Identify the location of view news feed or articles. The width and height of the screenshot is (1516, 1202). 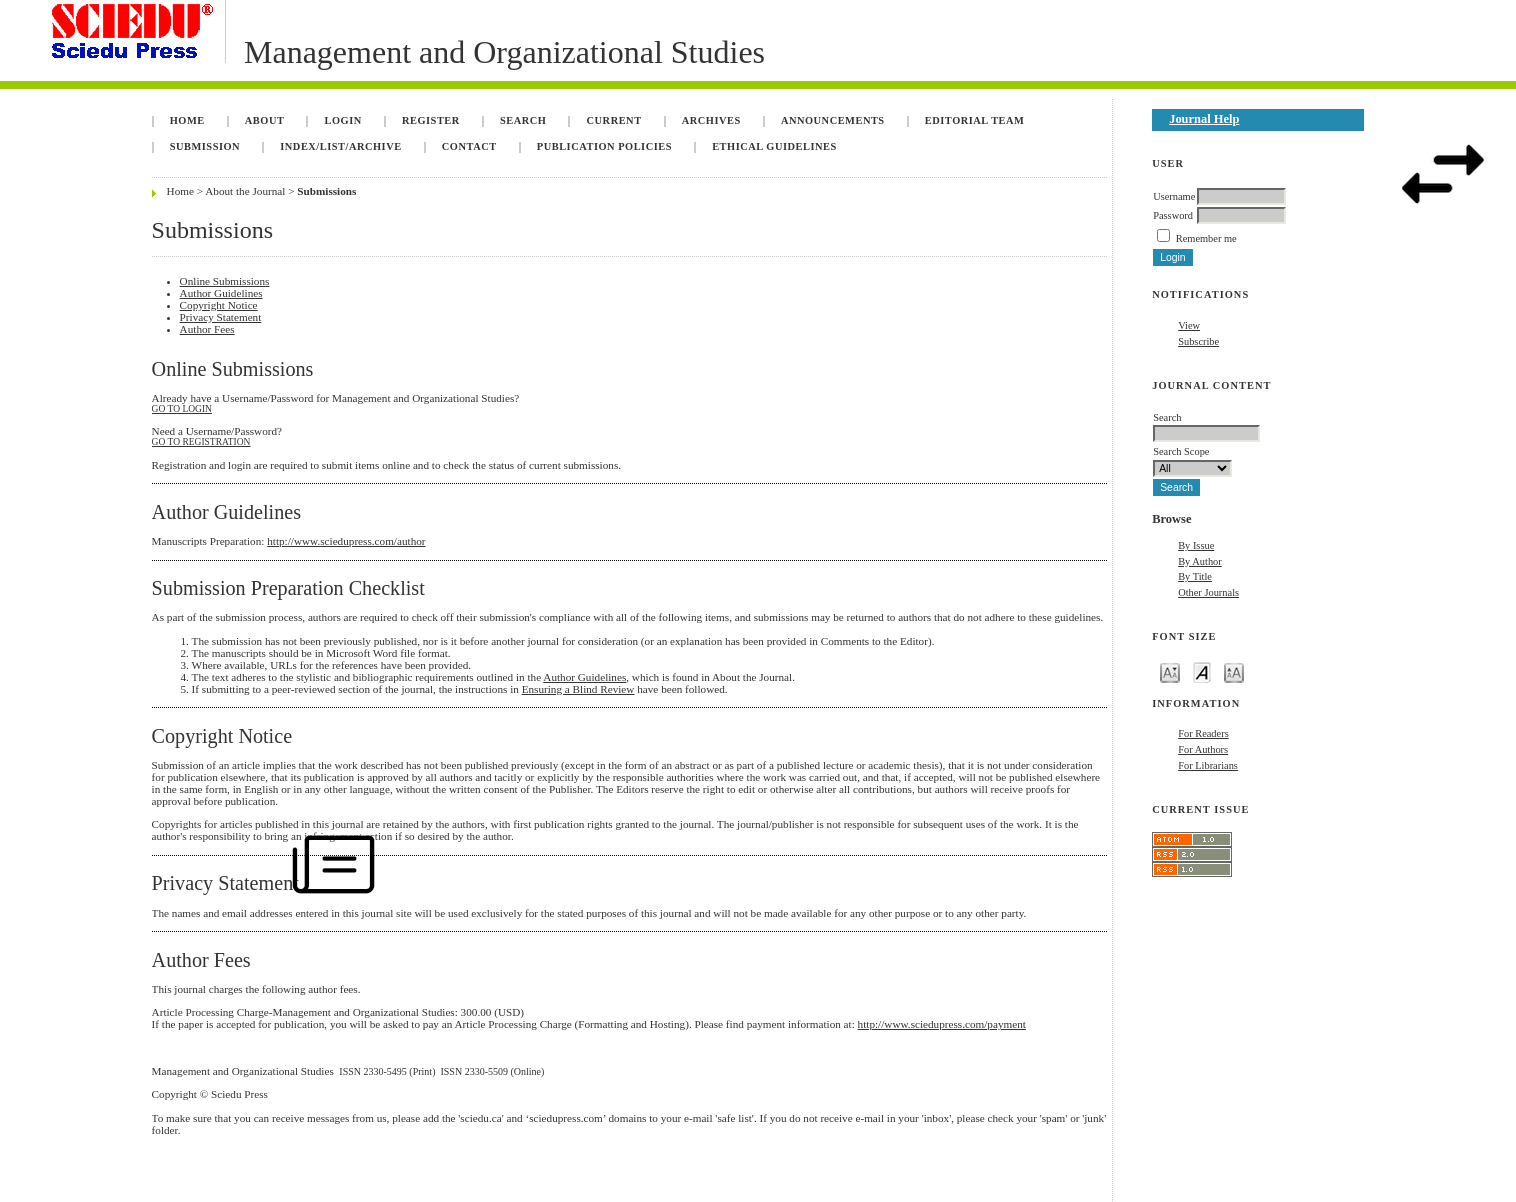
(336, 864).